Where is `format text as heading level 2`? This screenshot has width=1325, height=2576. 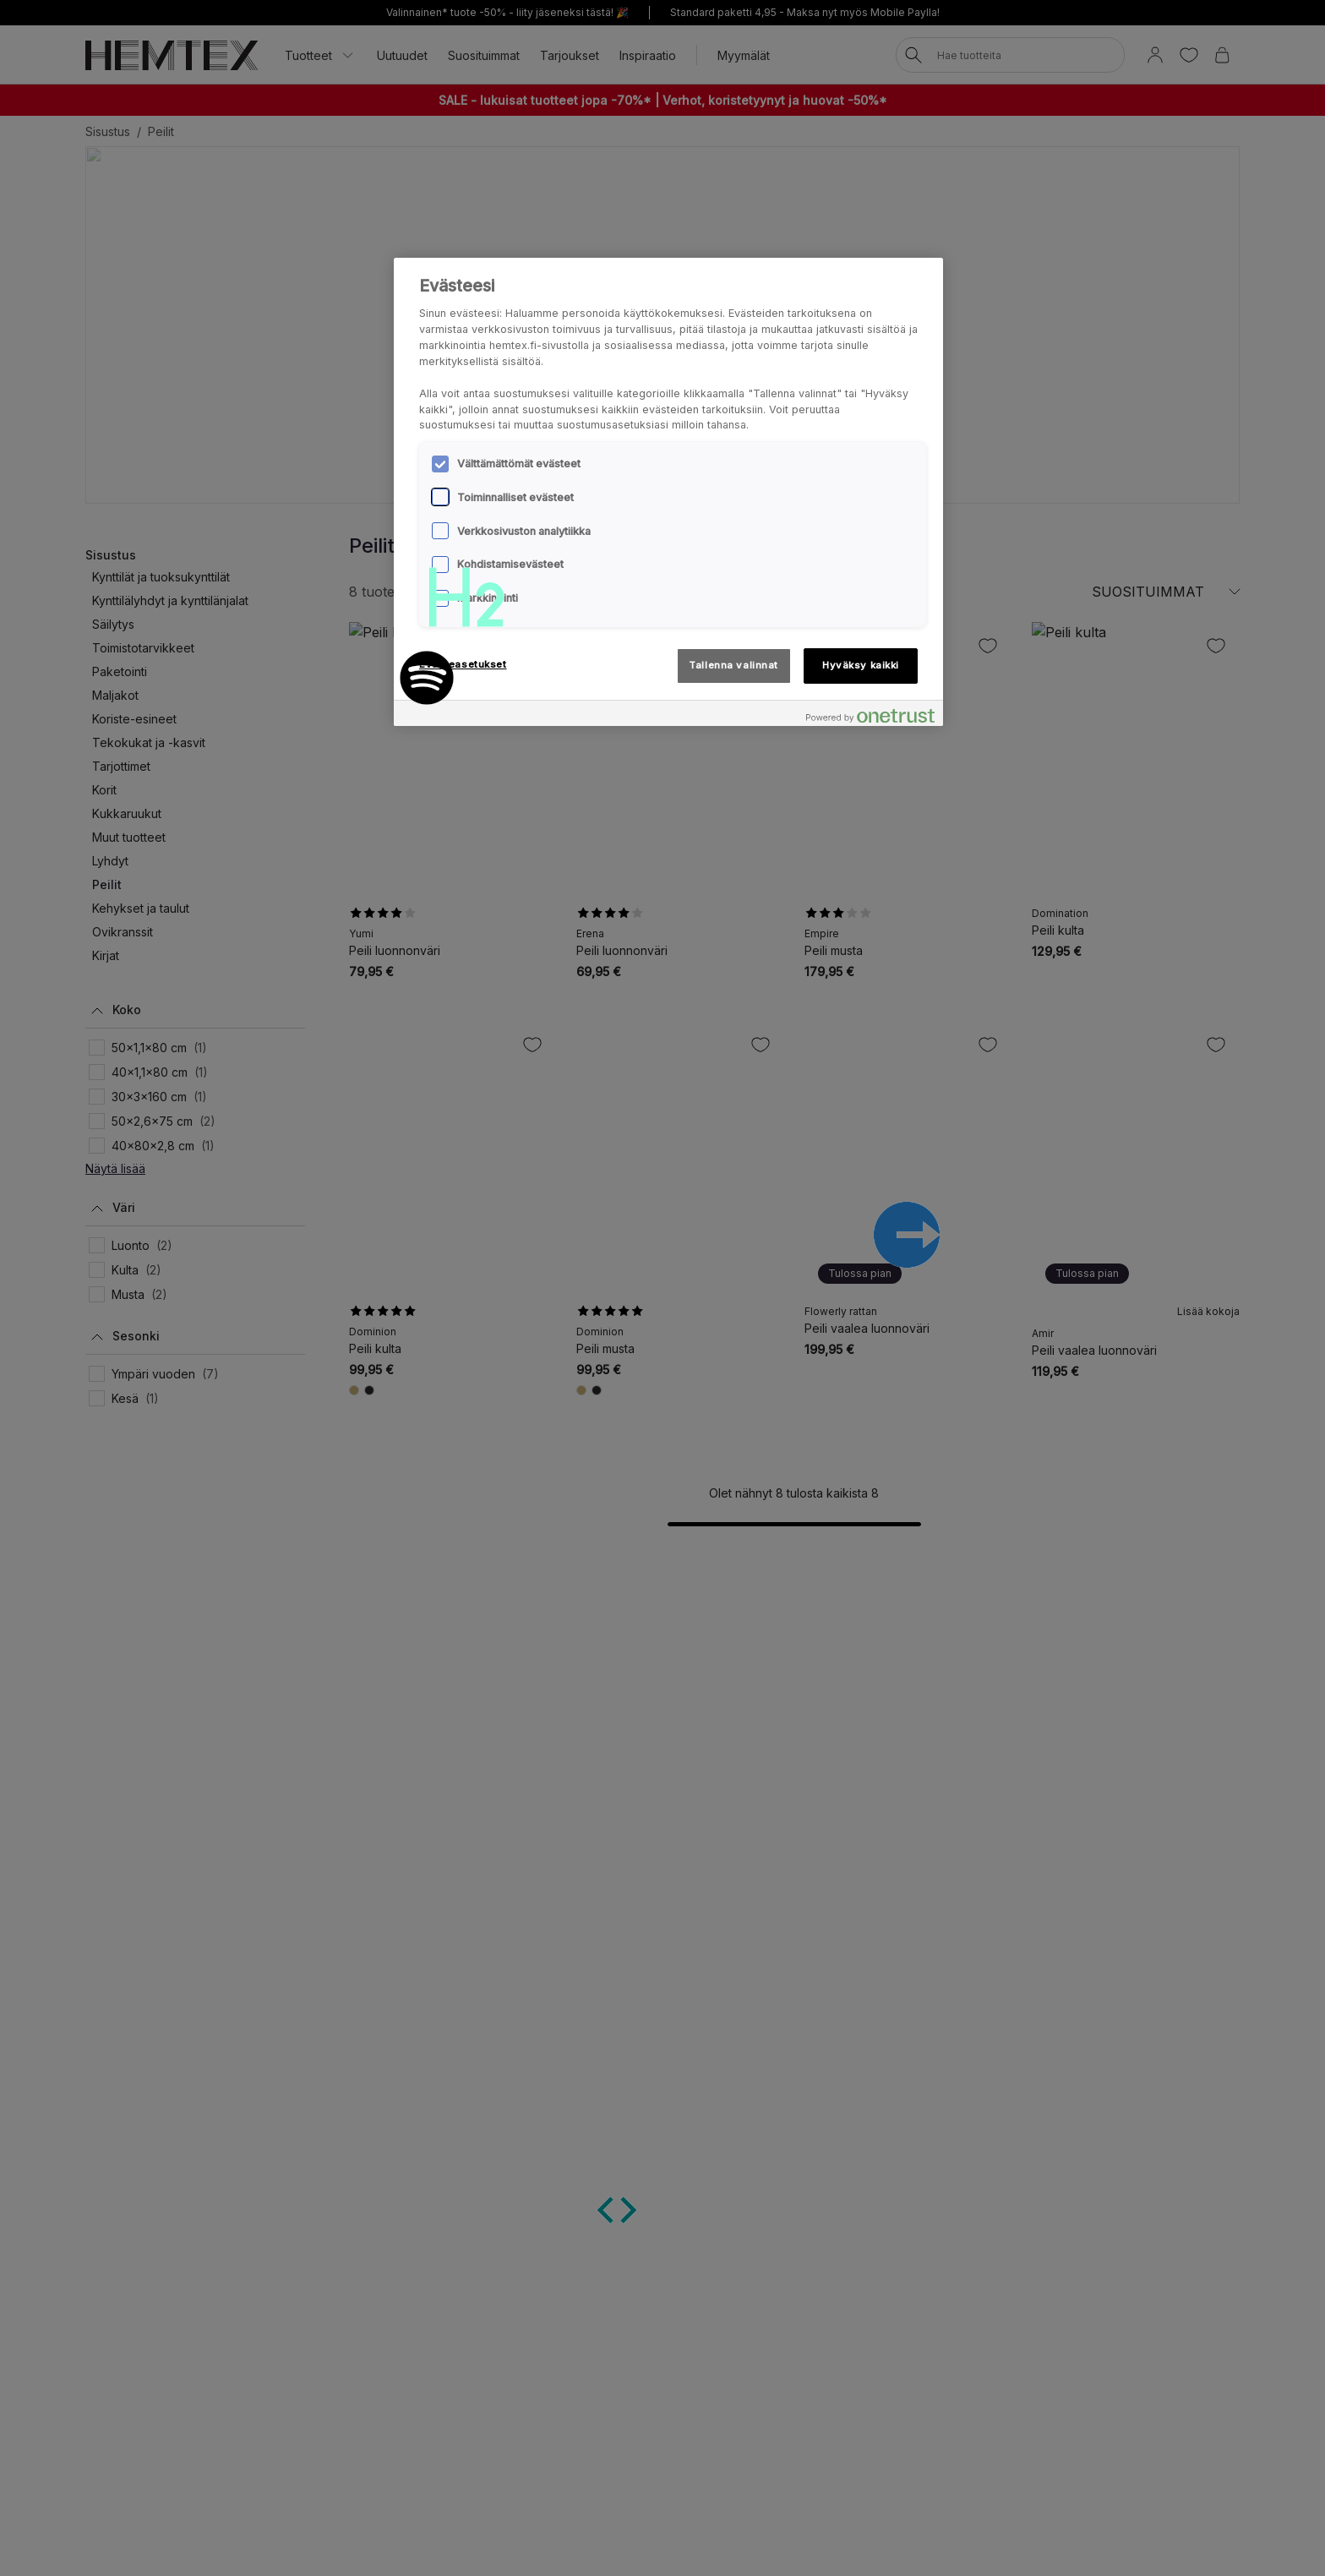 format text as heading level 2 is located at coordinates (466, 597).